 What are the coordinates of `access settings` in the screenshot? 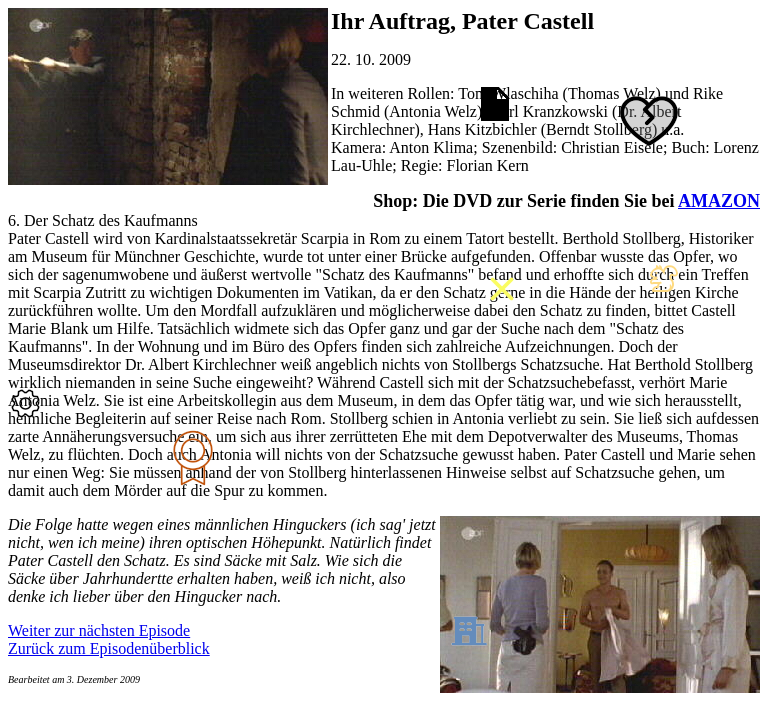 It's located at (25, 403).